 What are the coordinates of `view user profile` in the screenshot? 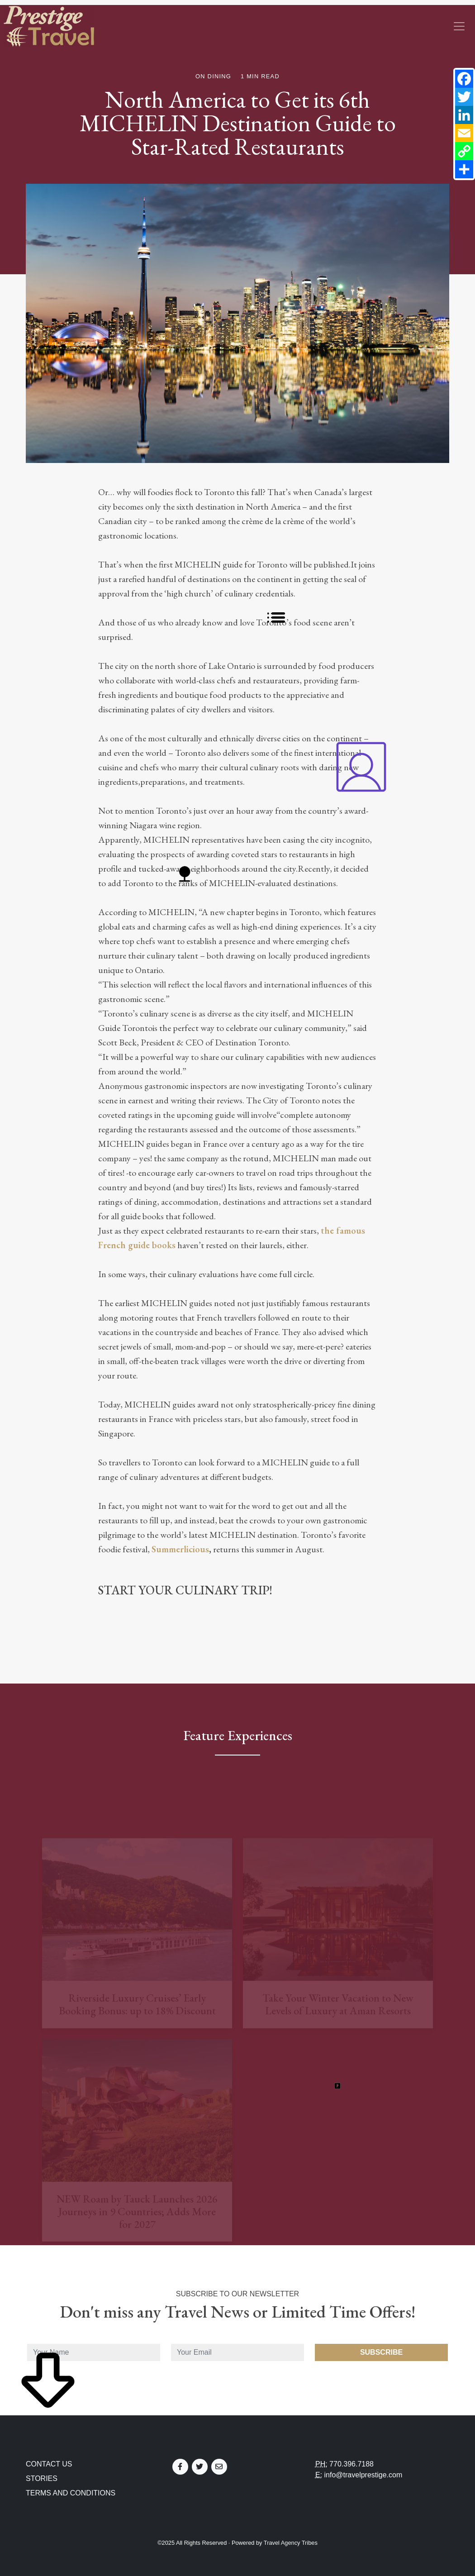 It's located at (361, 767).